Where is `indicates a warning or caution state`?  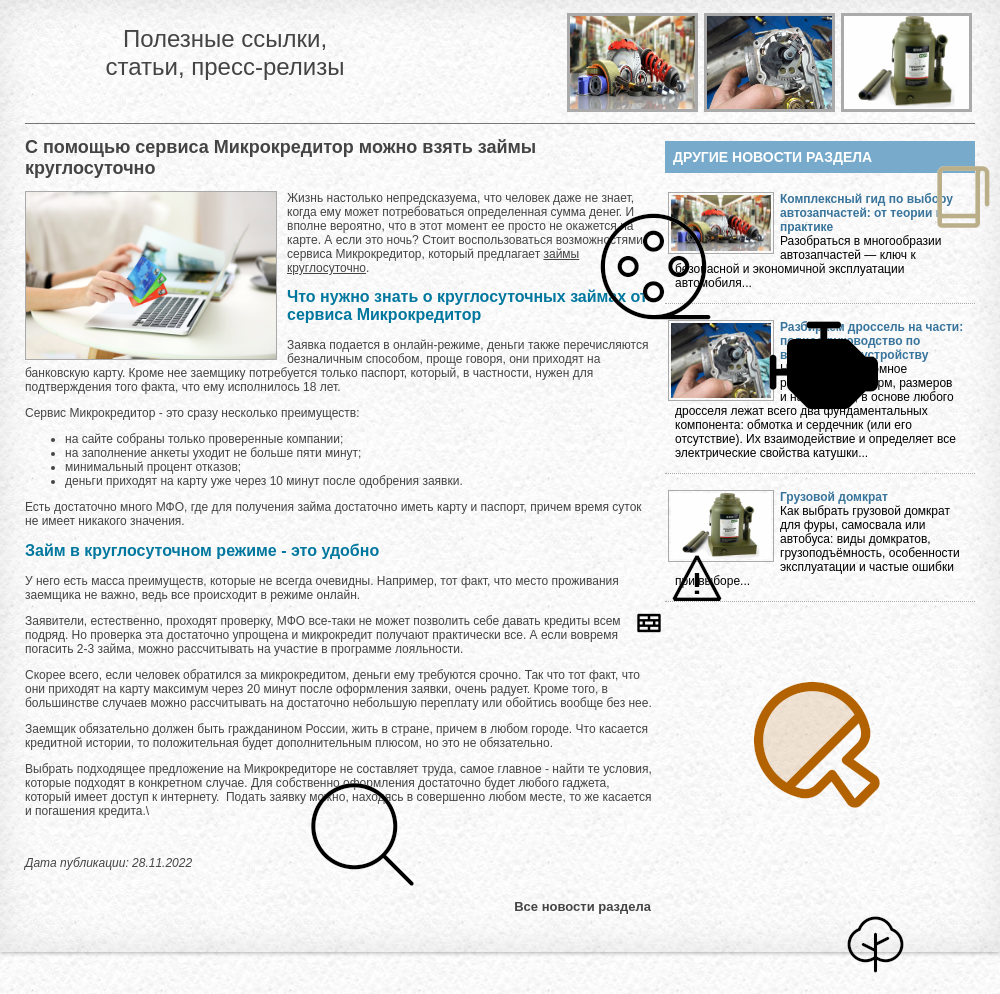 indicates a warning or caution state is located at coordinates (697, 580).